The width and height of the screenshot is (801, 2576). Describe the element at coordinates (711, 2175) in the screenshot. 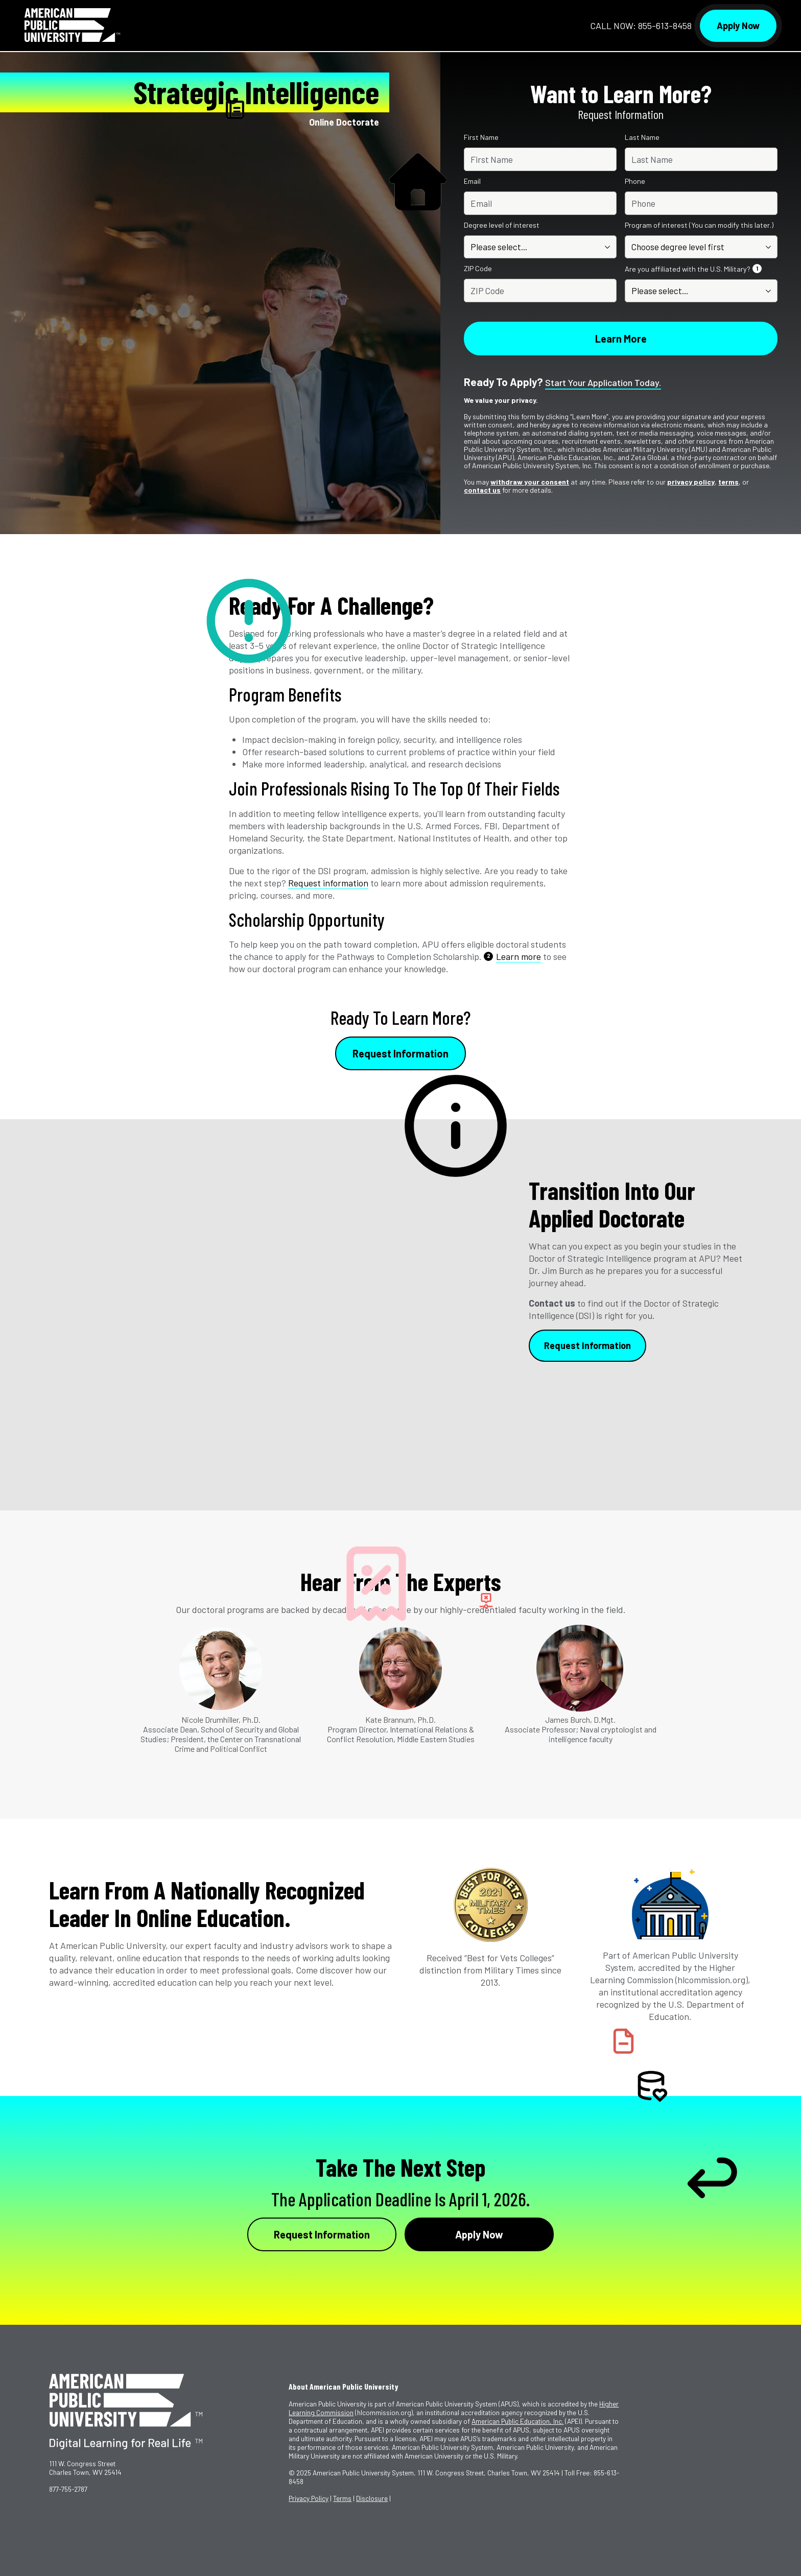

I see `go back to the previous screen` at that location.